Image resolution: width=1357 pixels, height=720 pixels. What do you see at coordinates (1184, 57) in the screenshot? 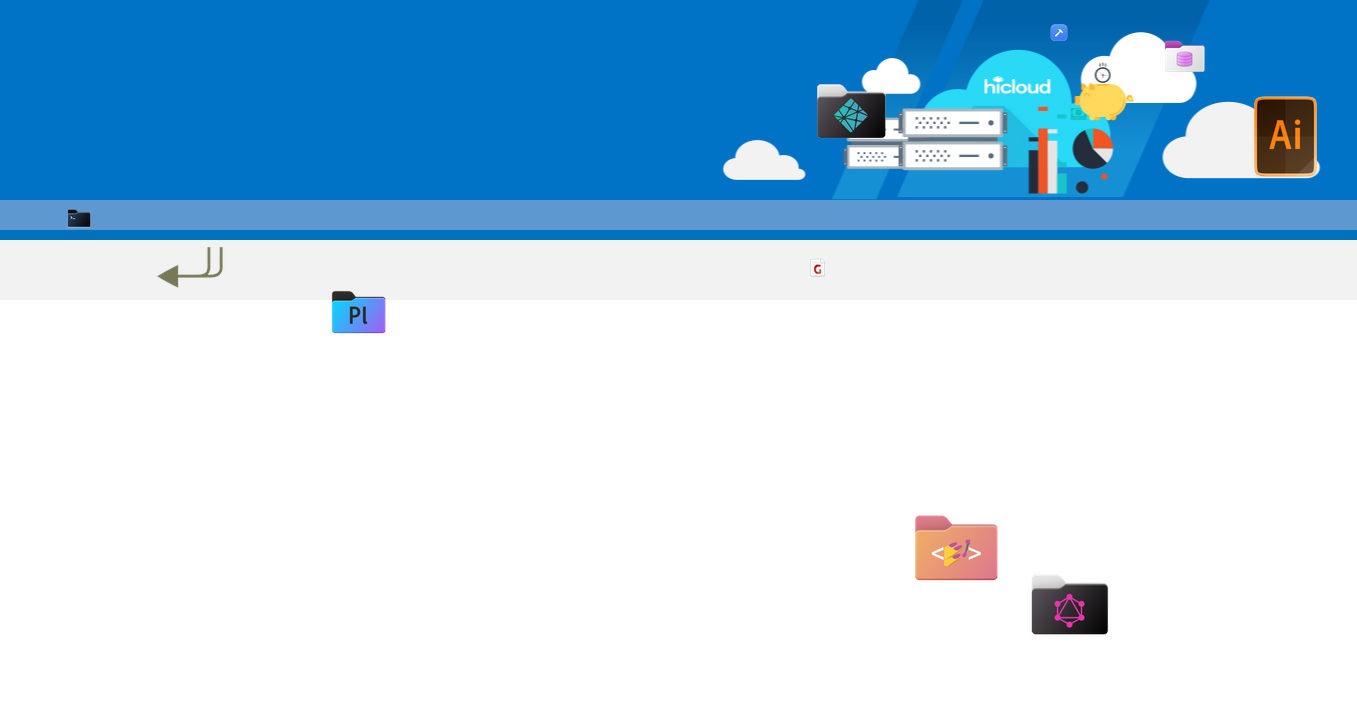
I see `open folder containing LibreOffice Base database files` at bounding box center [1184, 57].